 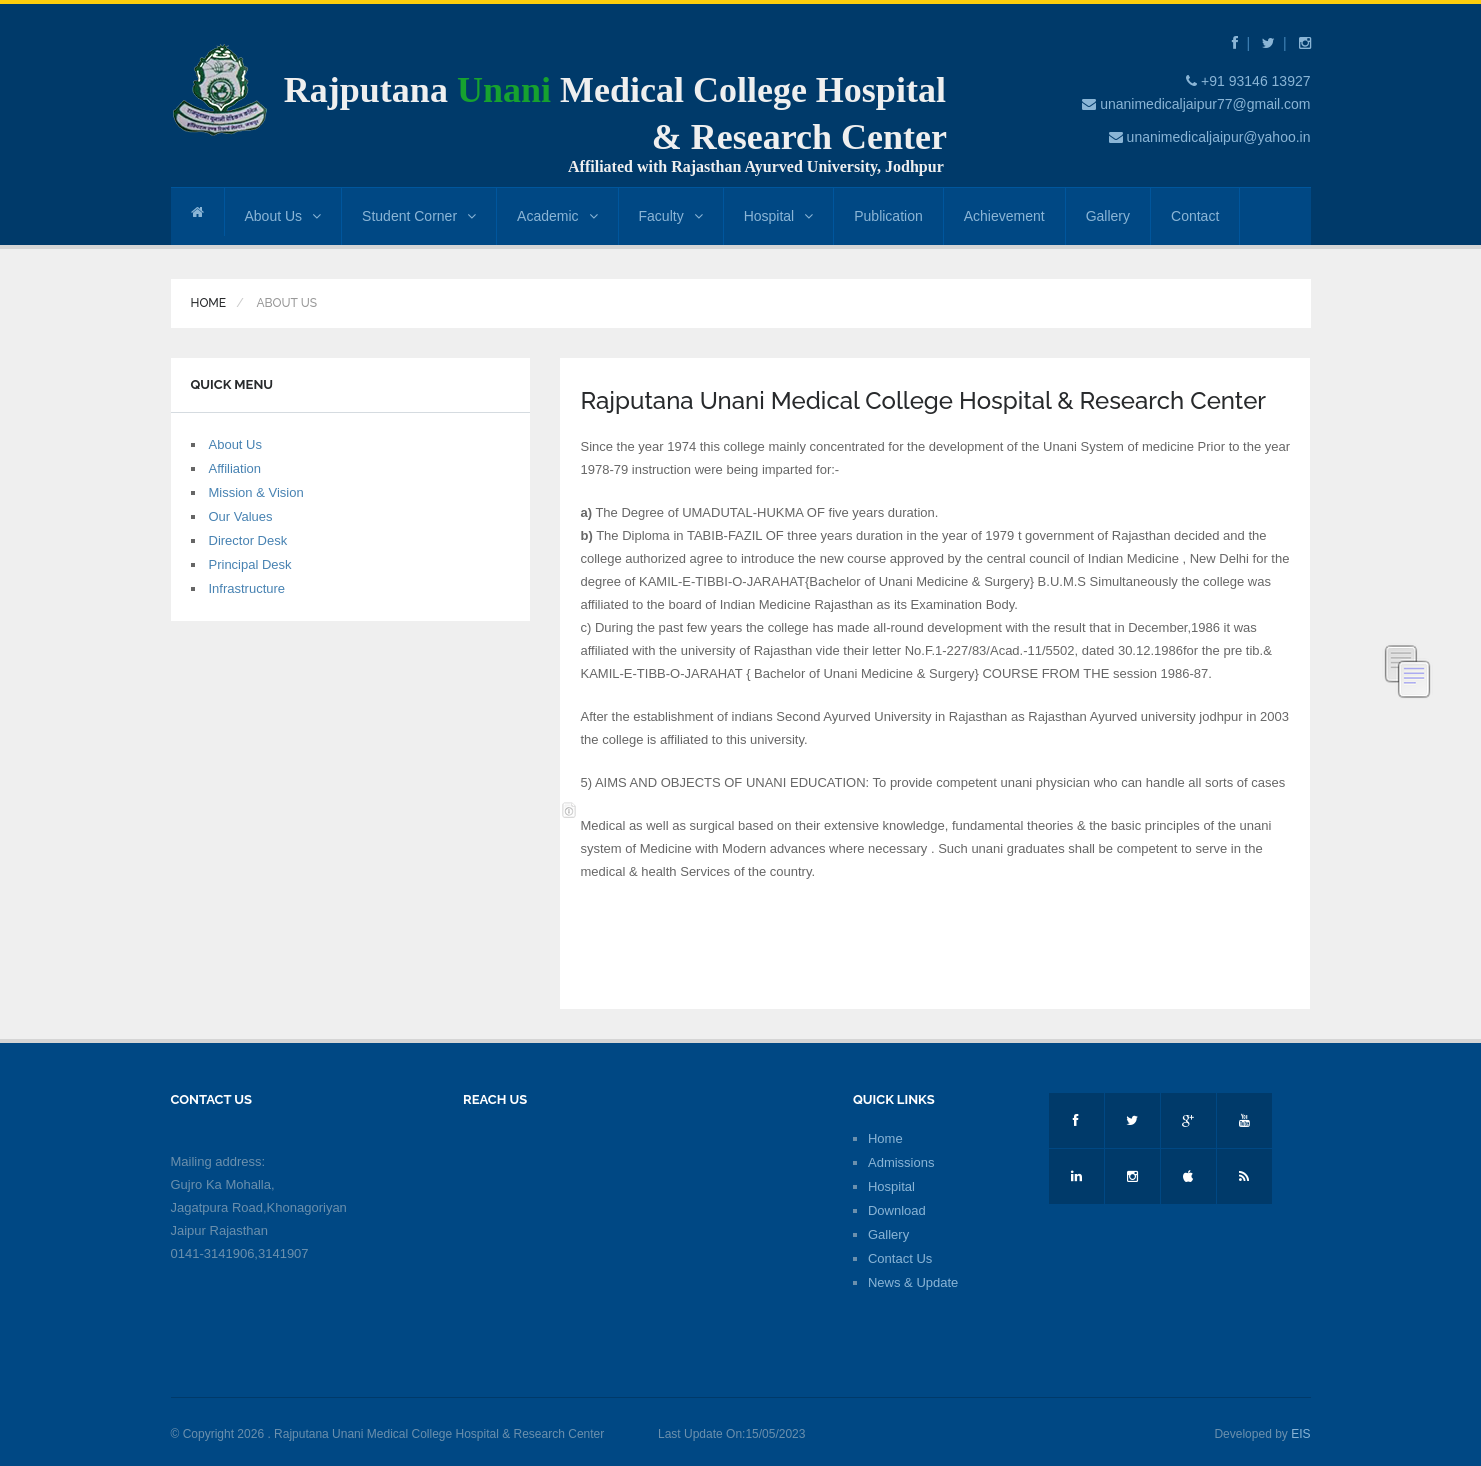 What do you see at coordinates (1407, 671) in the screenshot?
I see `copy selected content to clipboard` at bounding box center [1407, 671].